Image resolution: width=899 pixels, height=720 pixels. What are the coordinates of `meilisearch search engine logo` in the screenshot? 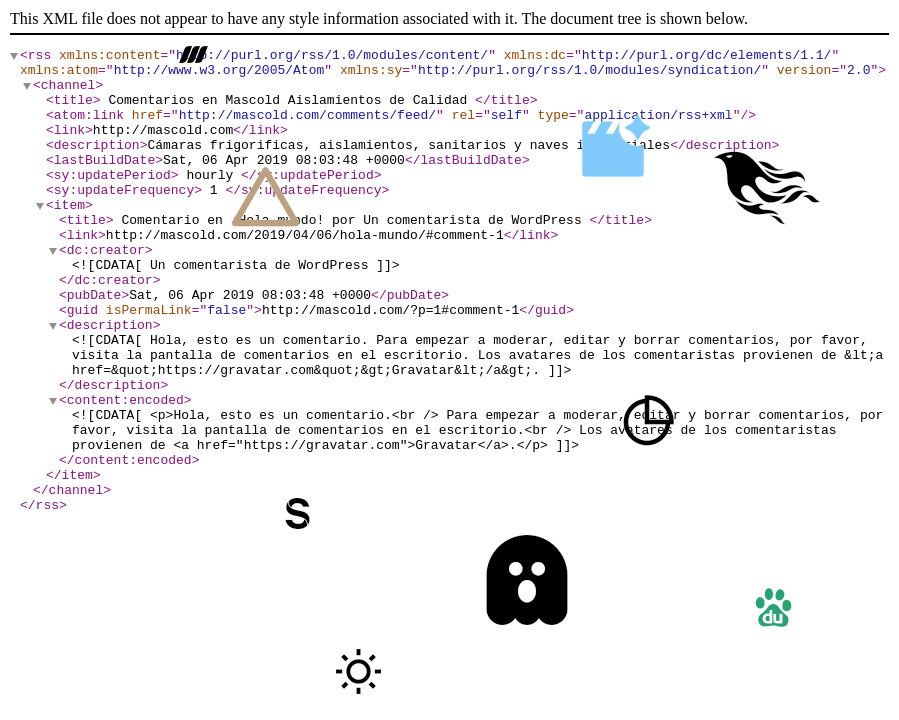 It's located at (193, 54).